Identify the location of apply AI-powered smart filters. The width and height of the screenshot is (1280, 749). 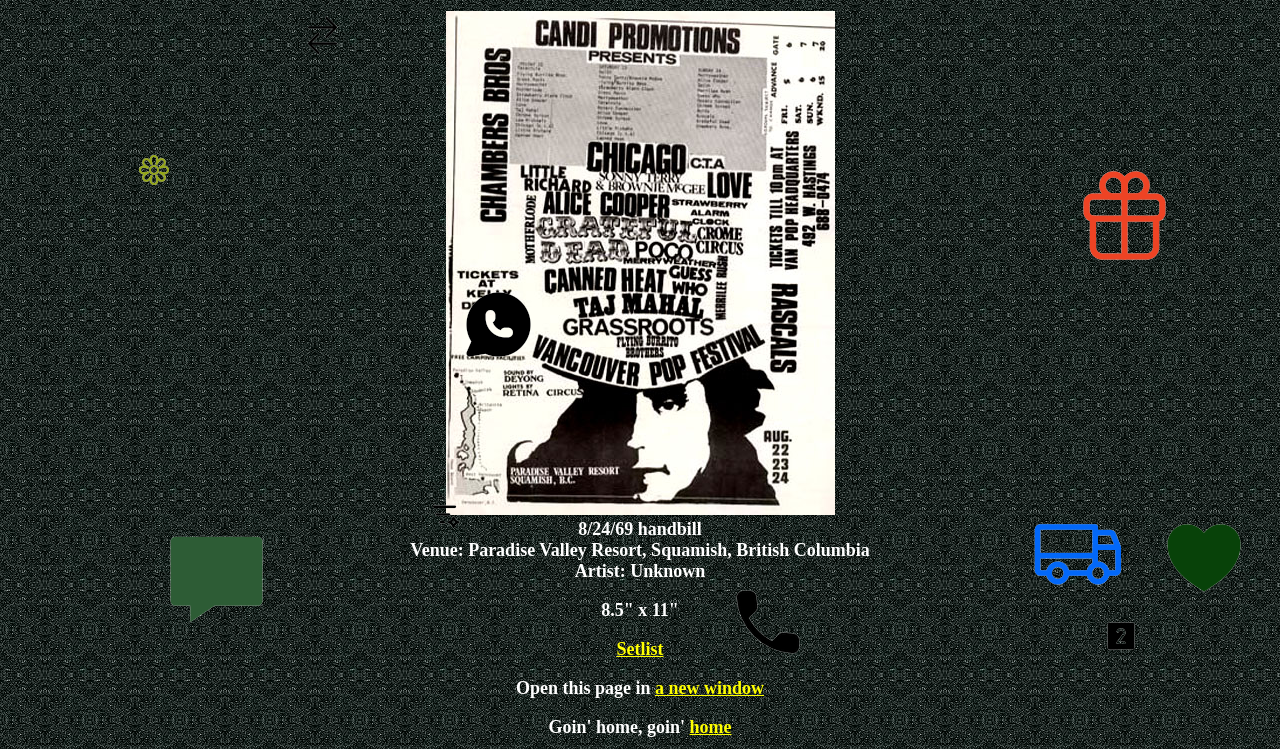
(444, 514).